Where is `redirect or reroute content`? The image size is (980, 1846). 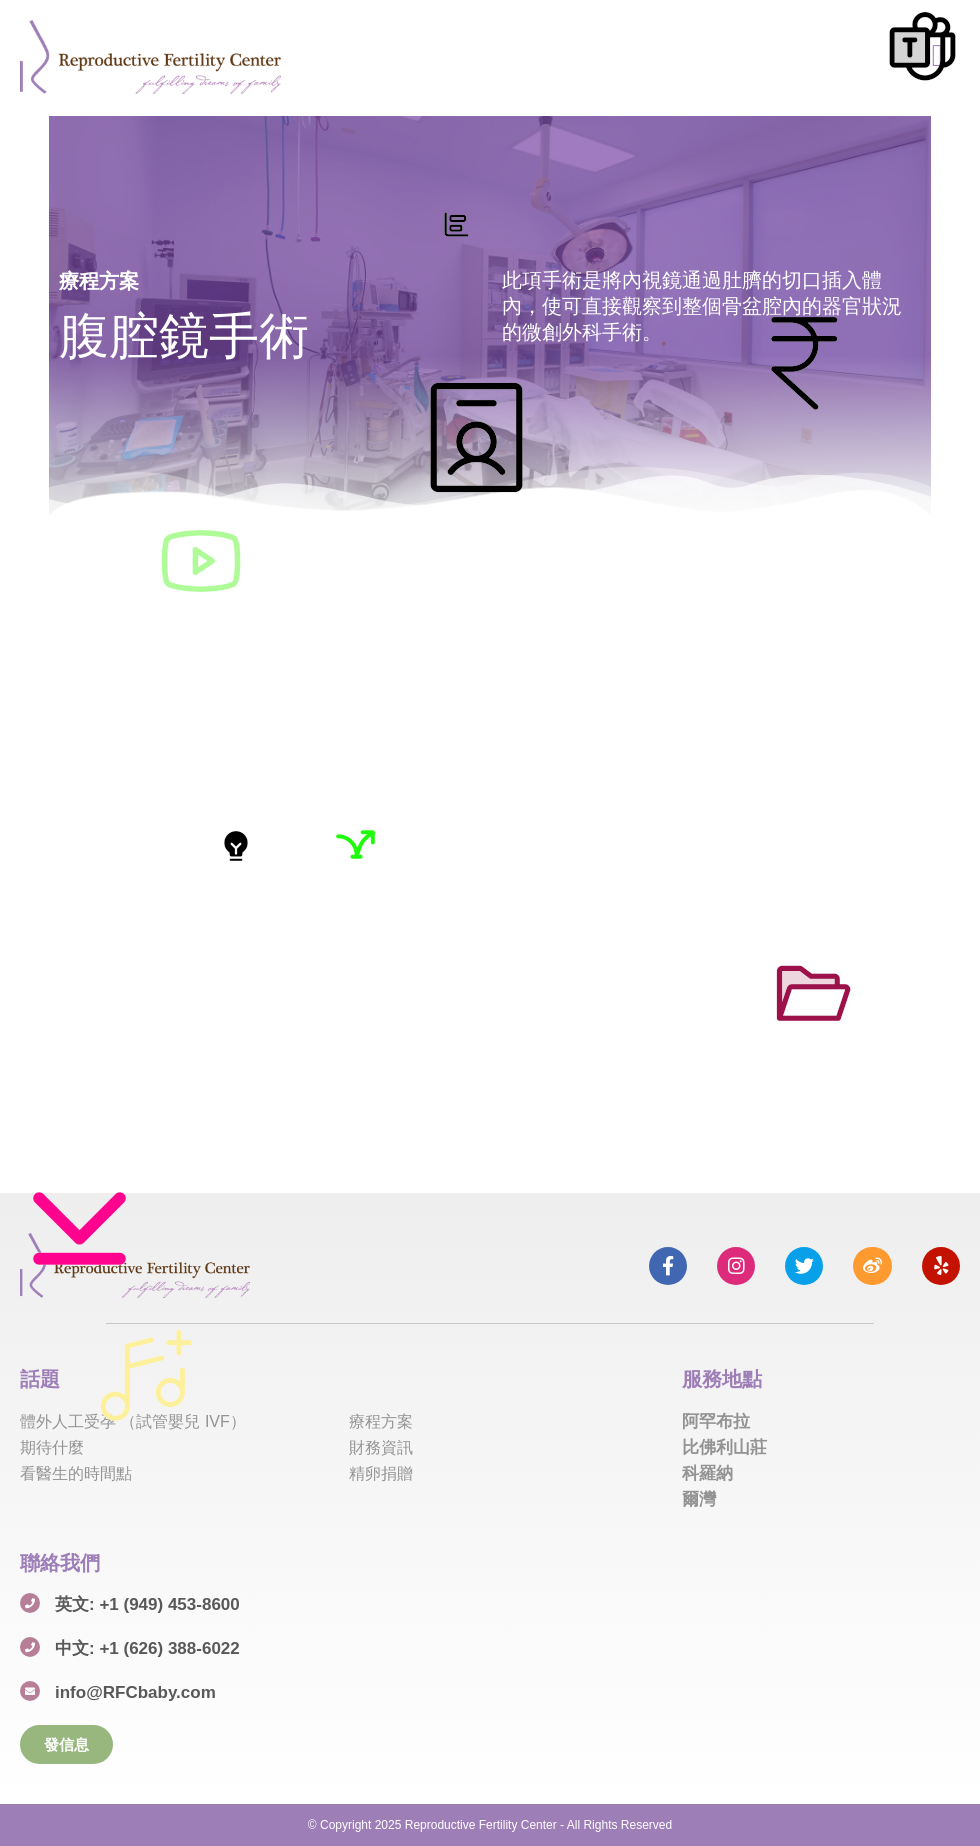 redirect or reroute content is located at coordinates (356, 844).